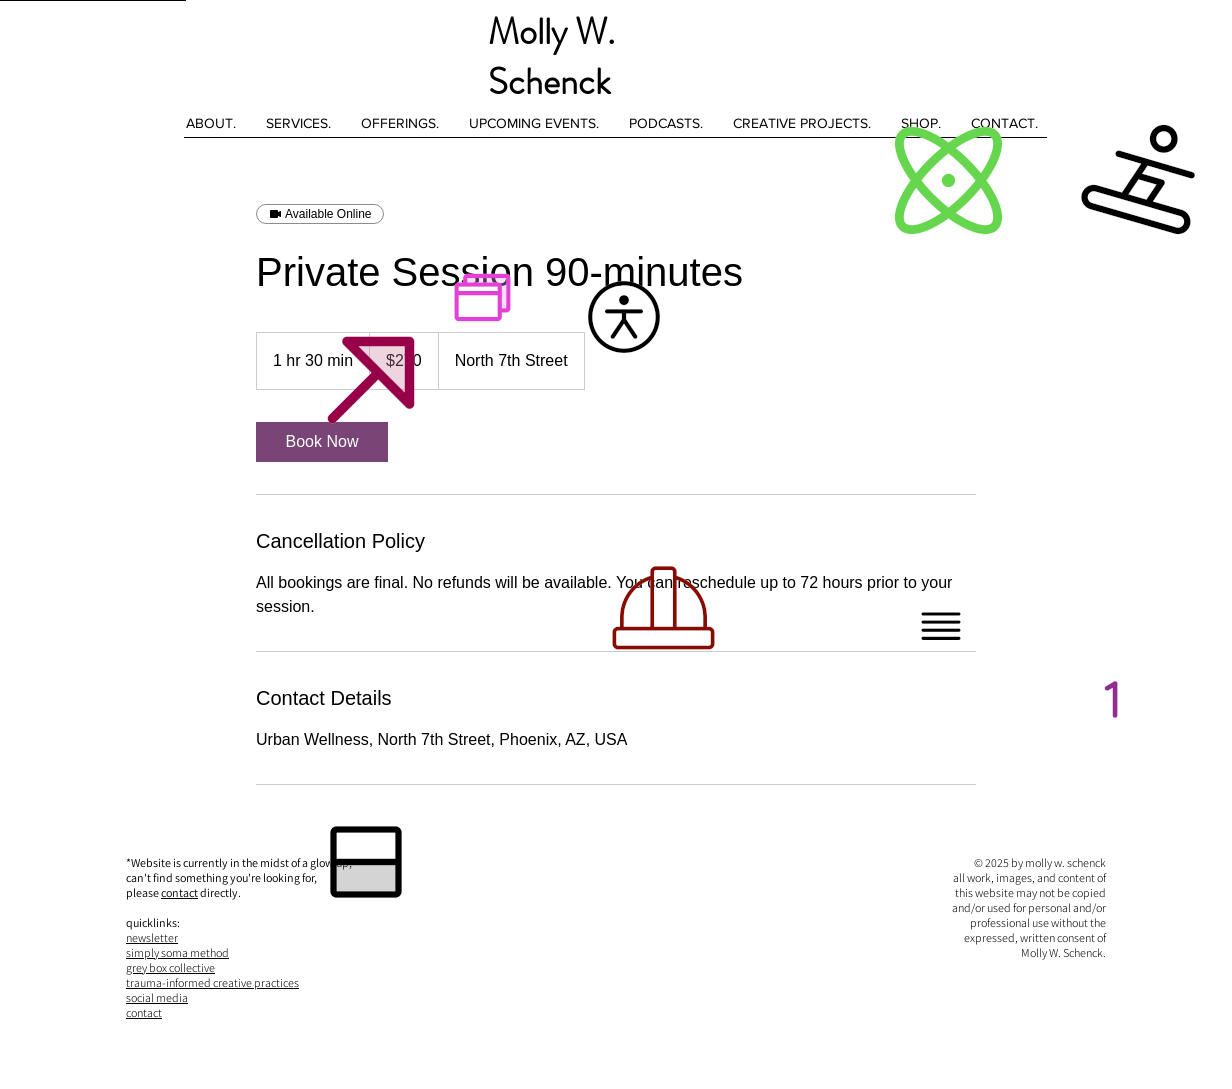 The width and height of the screenshot is (1232, 1089). Describe the element at coordinates (624, 317) in the screenshot. I see `view user profile` at that location.